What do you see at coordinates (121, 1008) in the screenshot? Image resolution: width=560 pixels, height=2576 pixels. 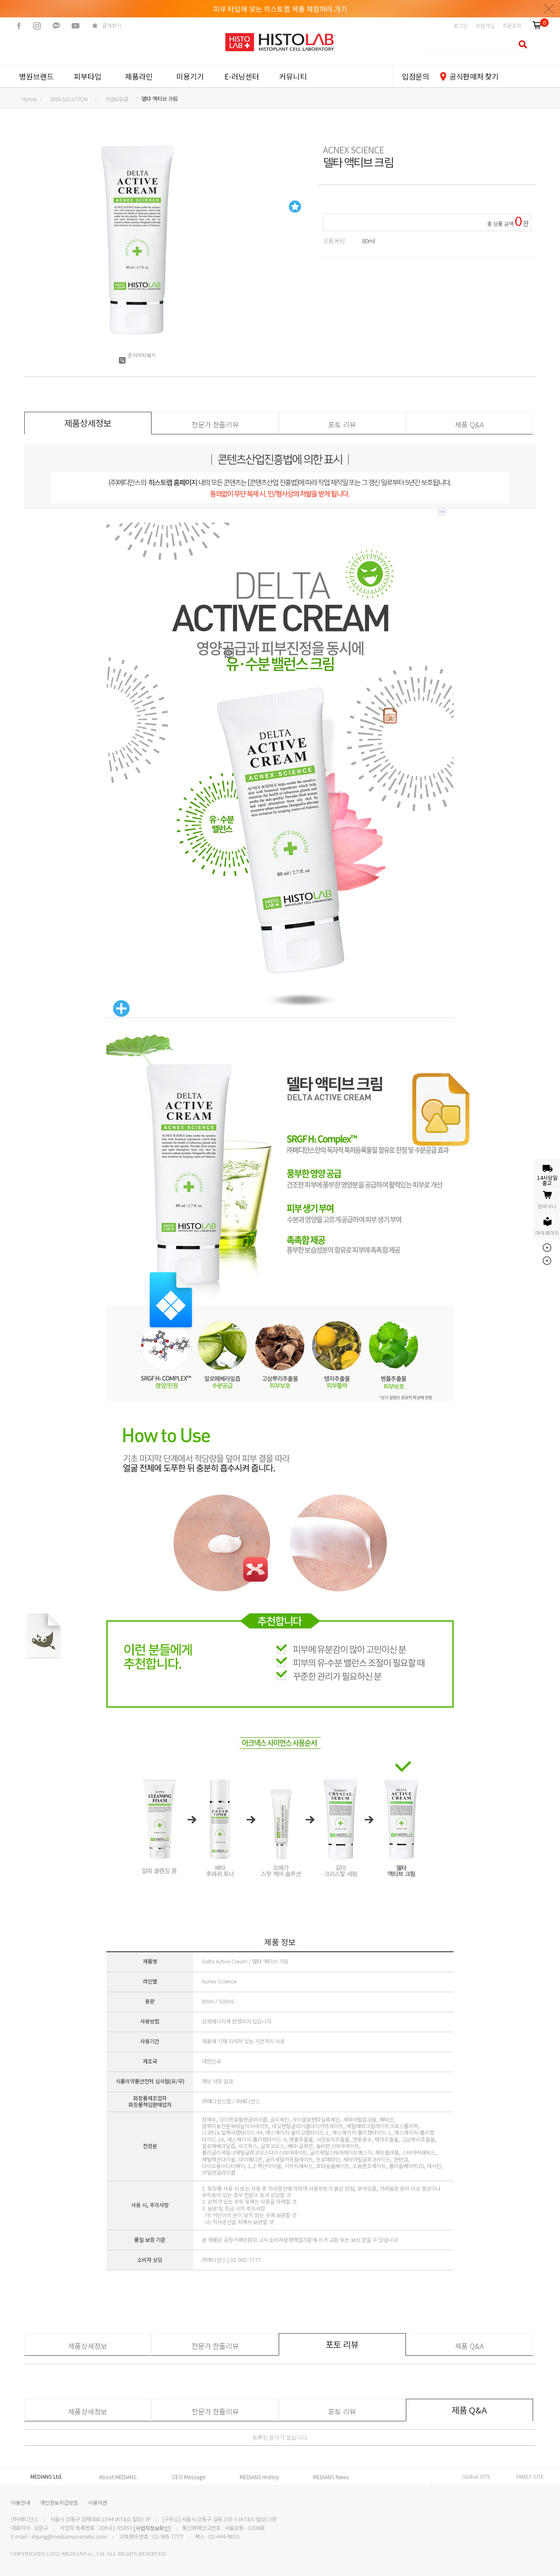 I see `indicates a newly added item or file` at bounding box center [121, 1008].